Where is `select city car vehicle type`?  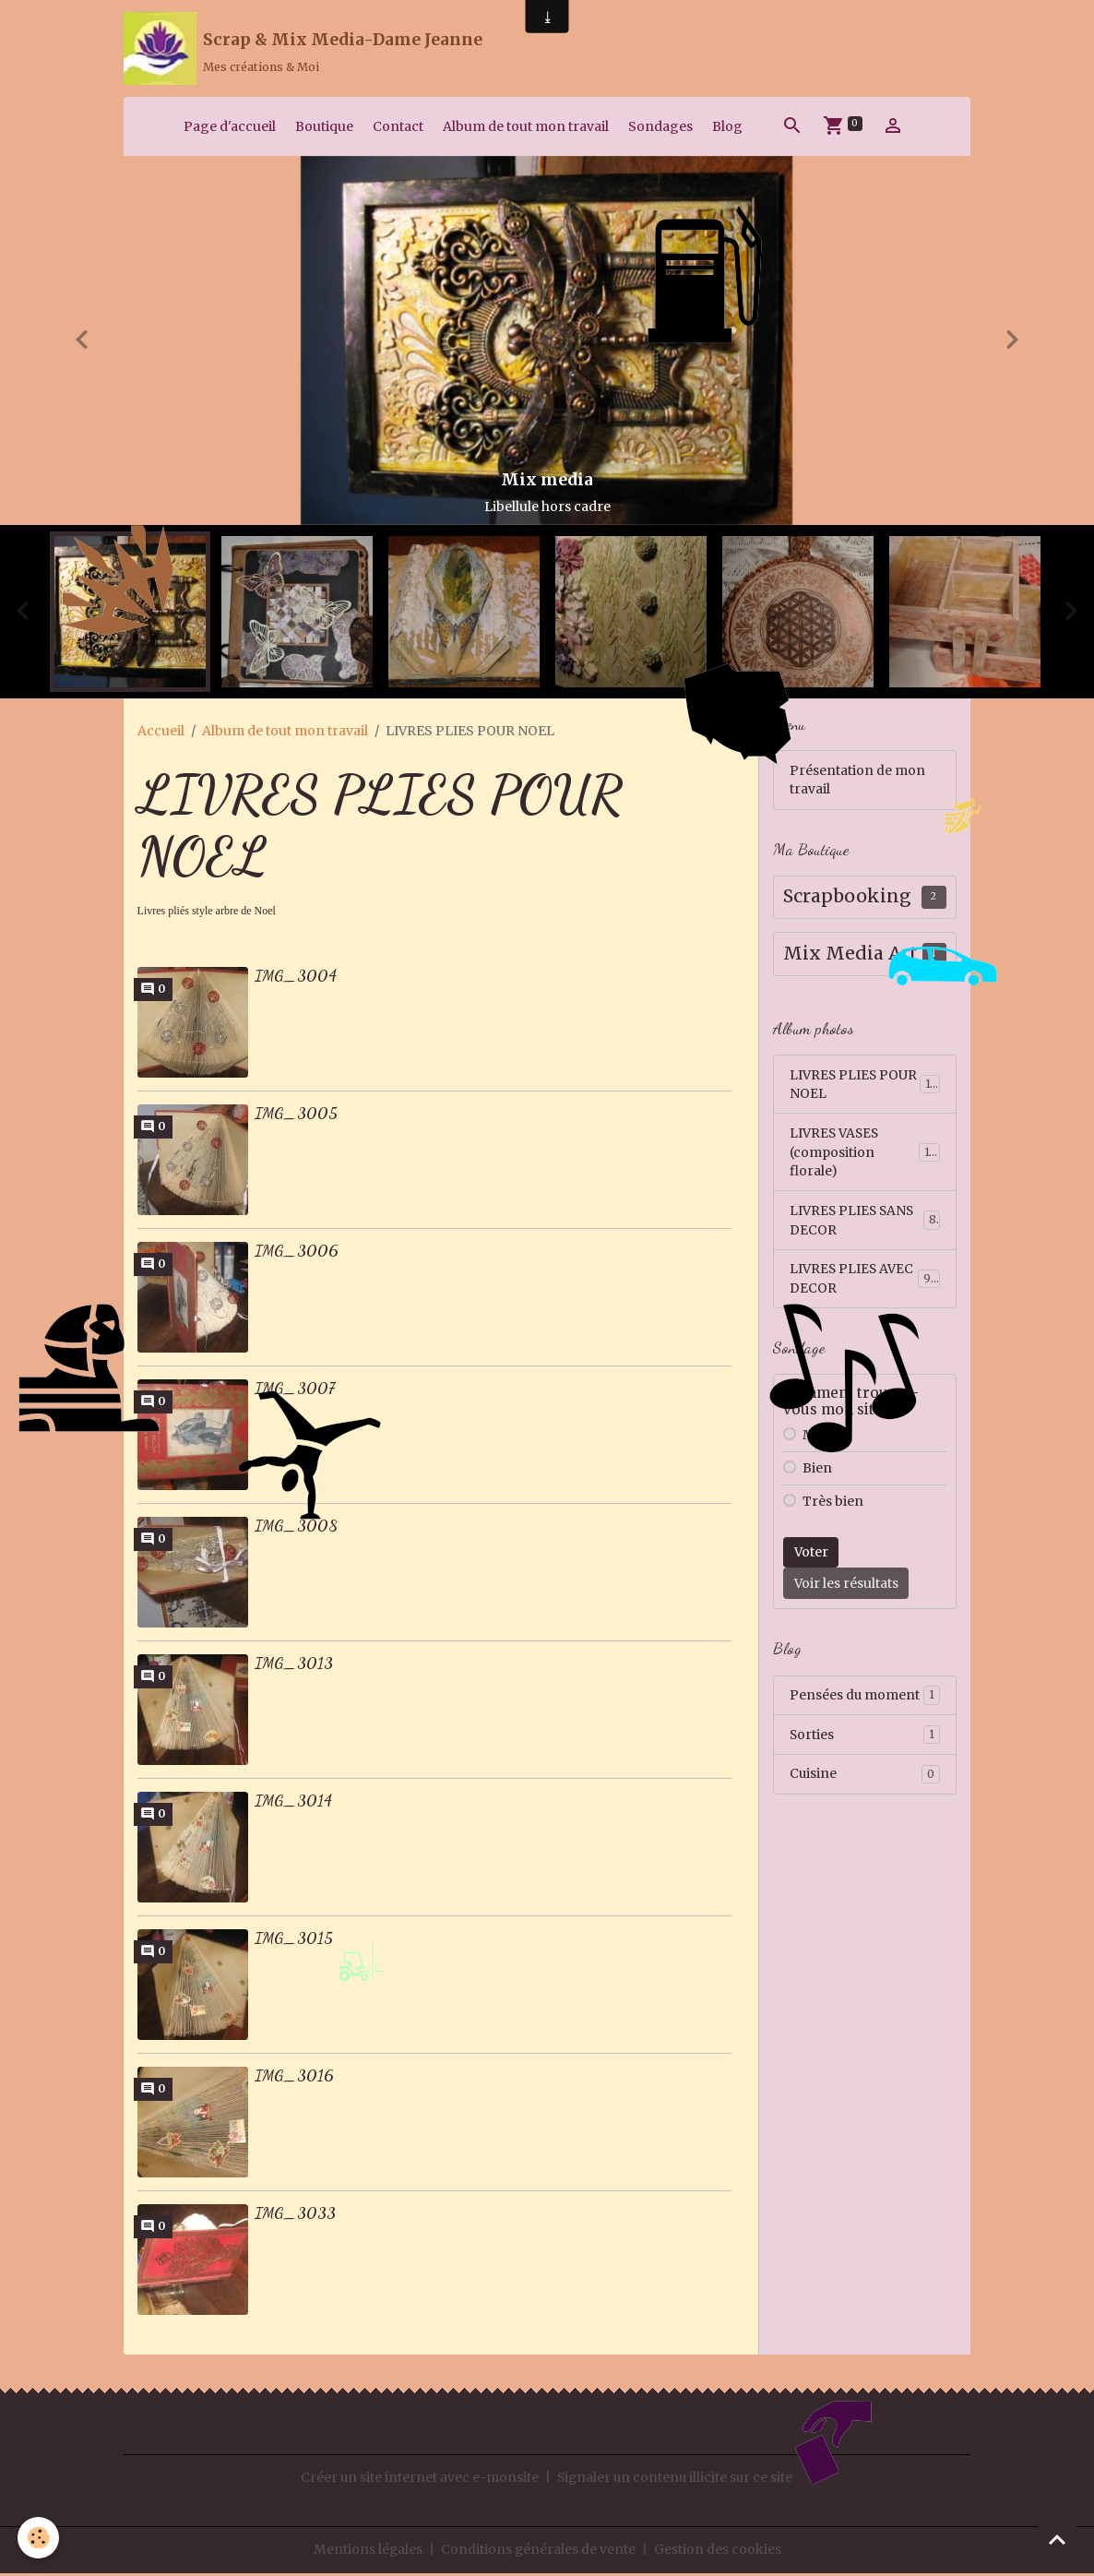 select city car vehicle type is located at coordinates (943, 966).